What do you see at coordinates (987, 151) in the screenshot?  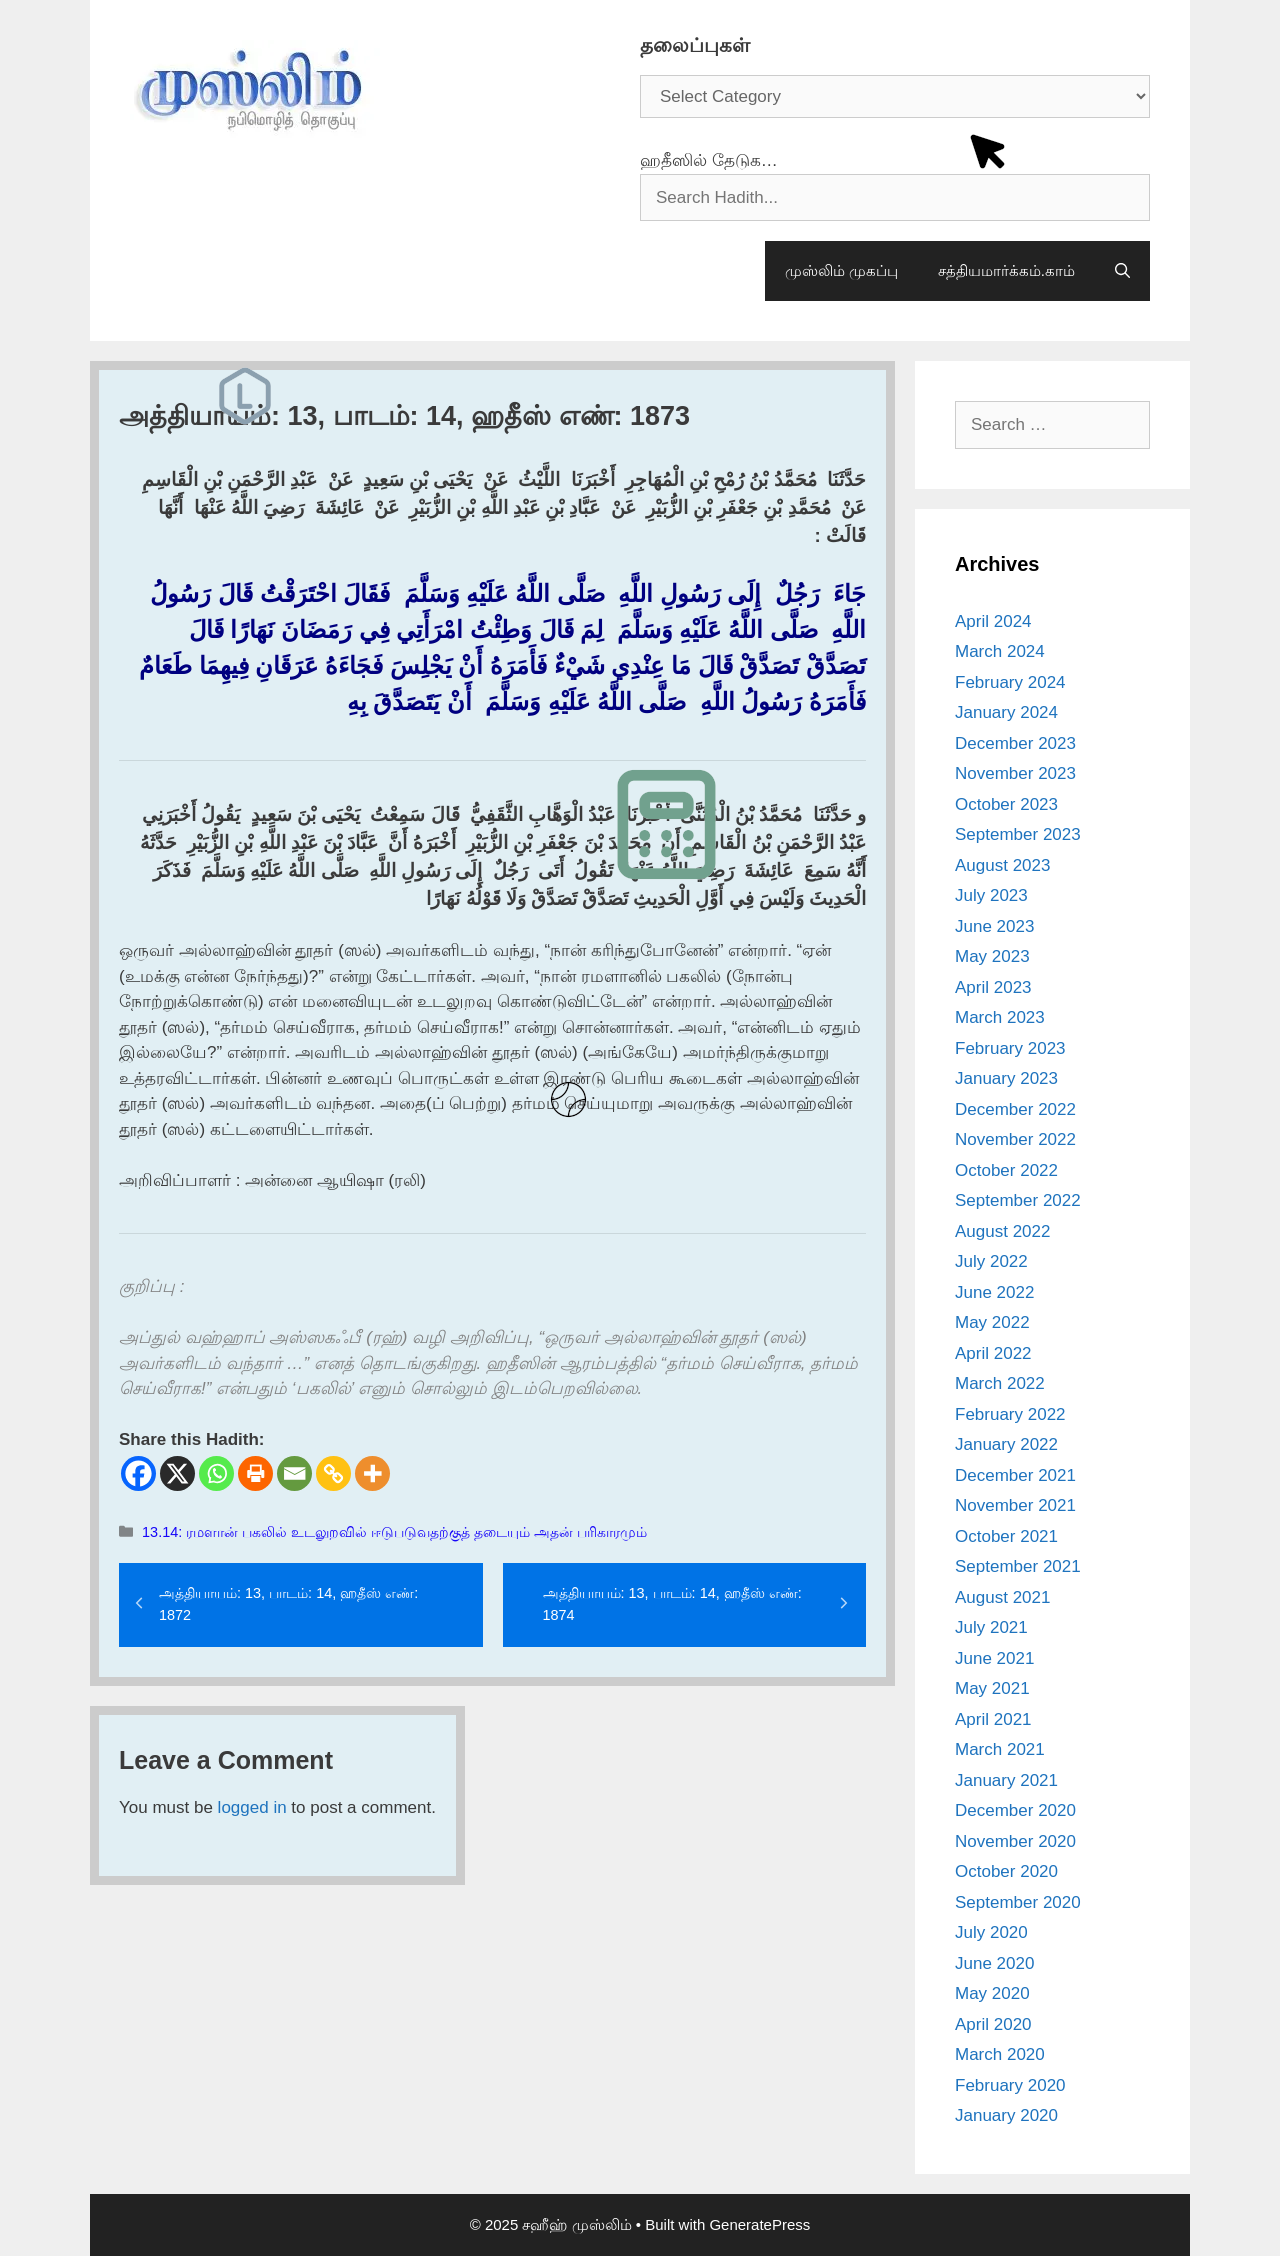 I see `mouse cursor or pointer indicator` at bounding box center [987, 151].